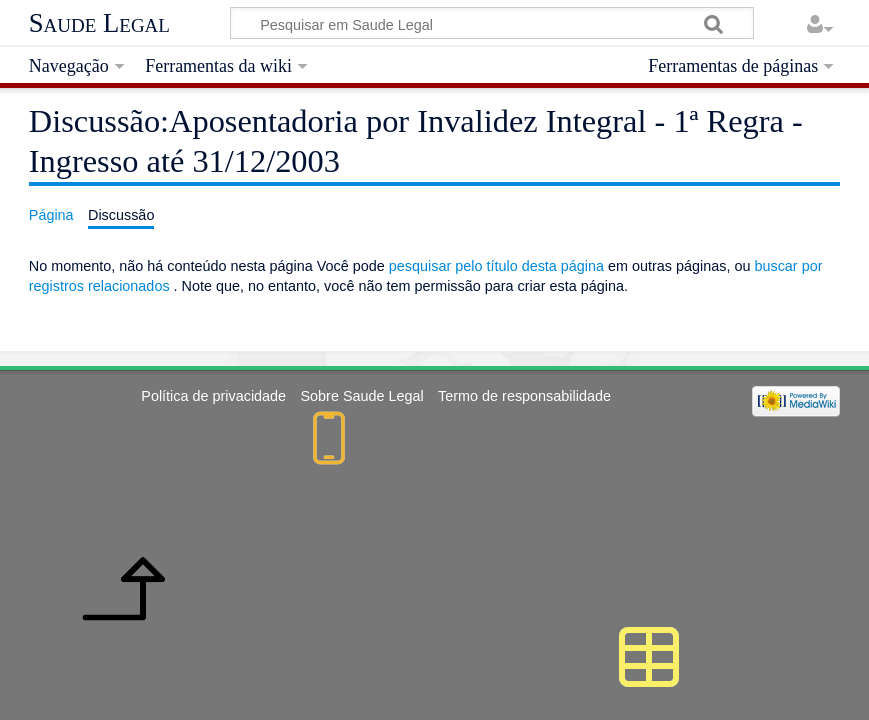 The image size is (869, 720). I want to click on access mobile device settings, so click(329, 438).